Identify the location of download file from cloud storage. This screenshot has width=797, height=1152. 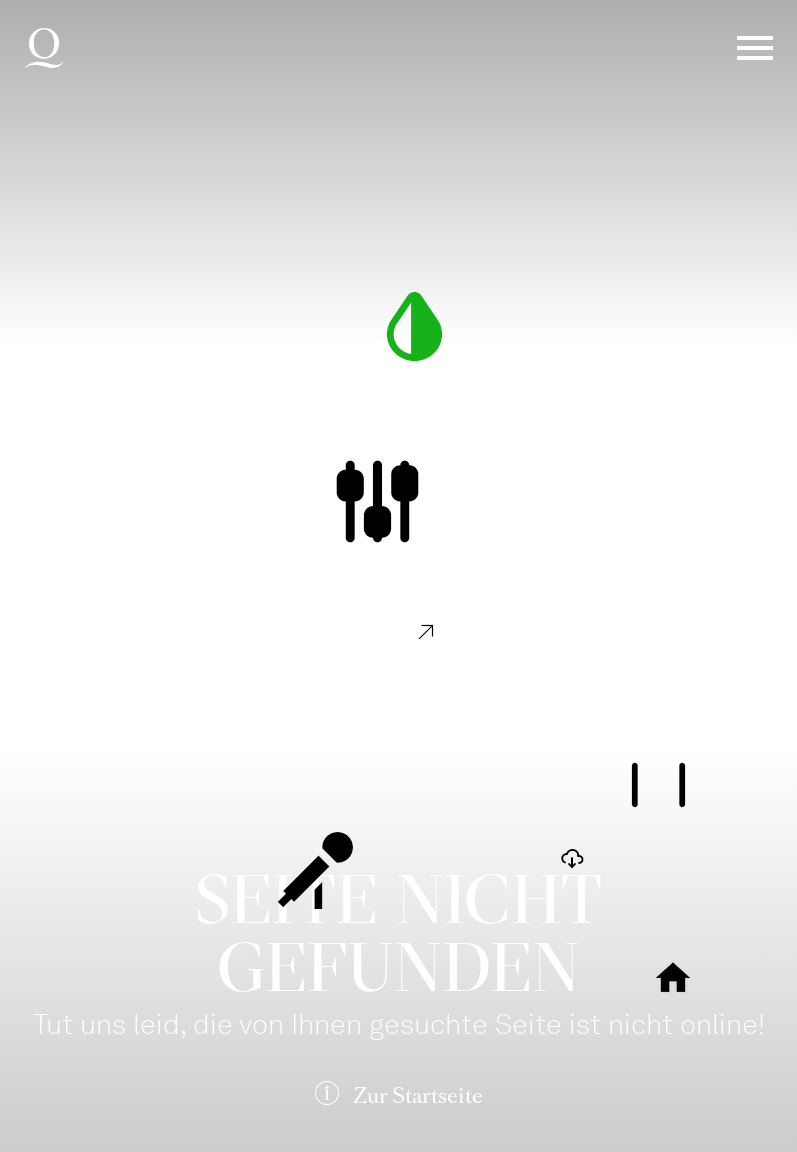
(572, 857).